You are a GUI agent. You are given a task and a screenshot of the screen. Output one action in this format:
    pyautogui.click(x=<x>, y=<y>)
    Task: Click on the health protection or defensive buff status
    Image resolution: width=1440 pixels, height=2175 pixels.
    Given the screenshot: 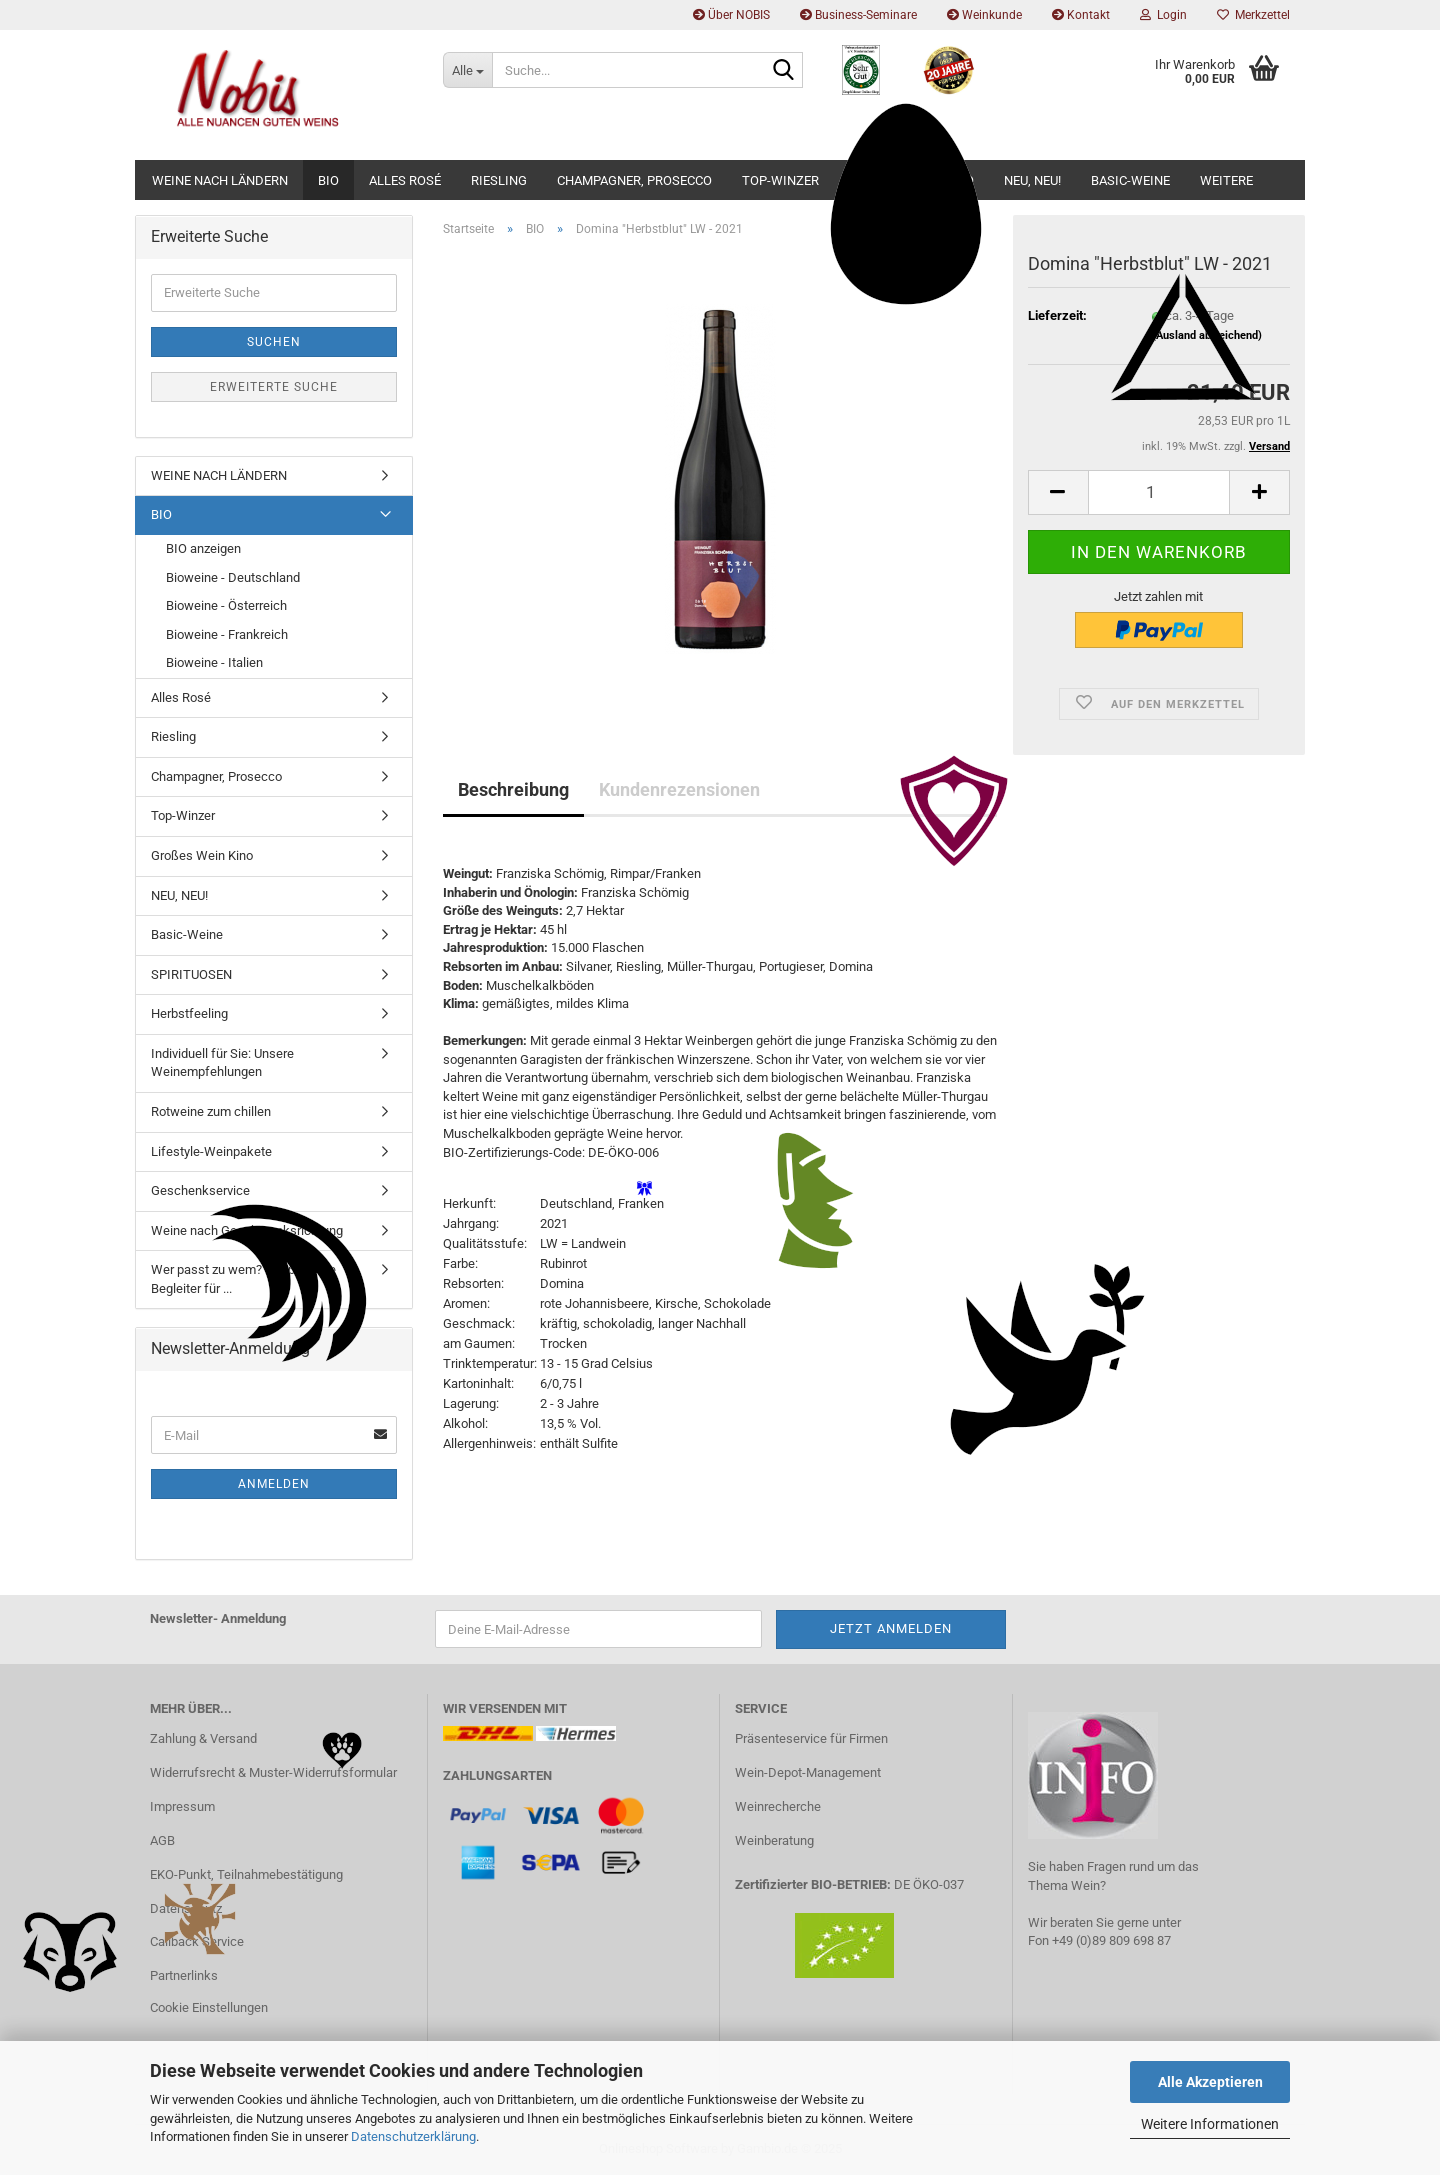 What is the action you would take?
    pyautogui.click(x=954, y=809)
    